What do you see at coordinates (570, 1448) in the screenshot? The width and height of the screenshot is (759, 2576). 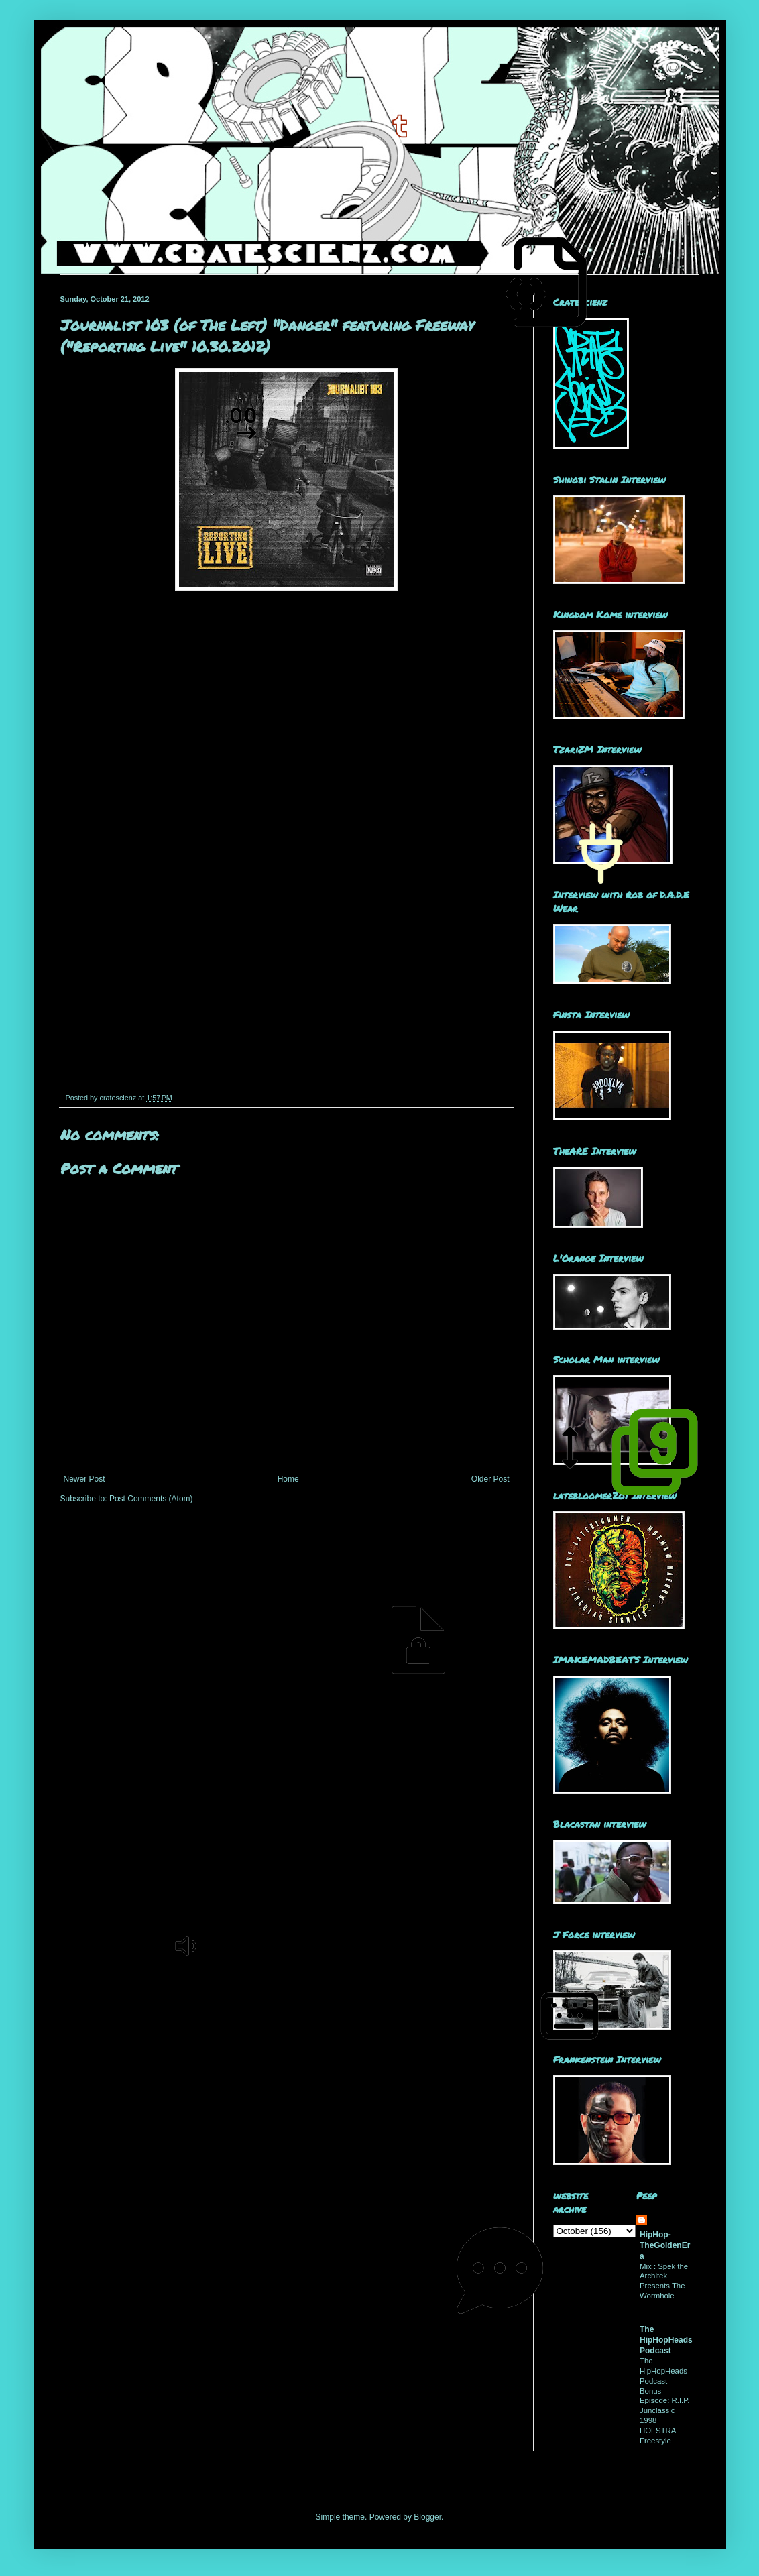 I see `adjust vertical height or size` at bounding box center [570, 1448].